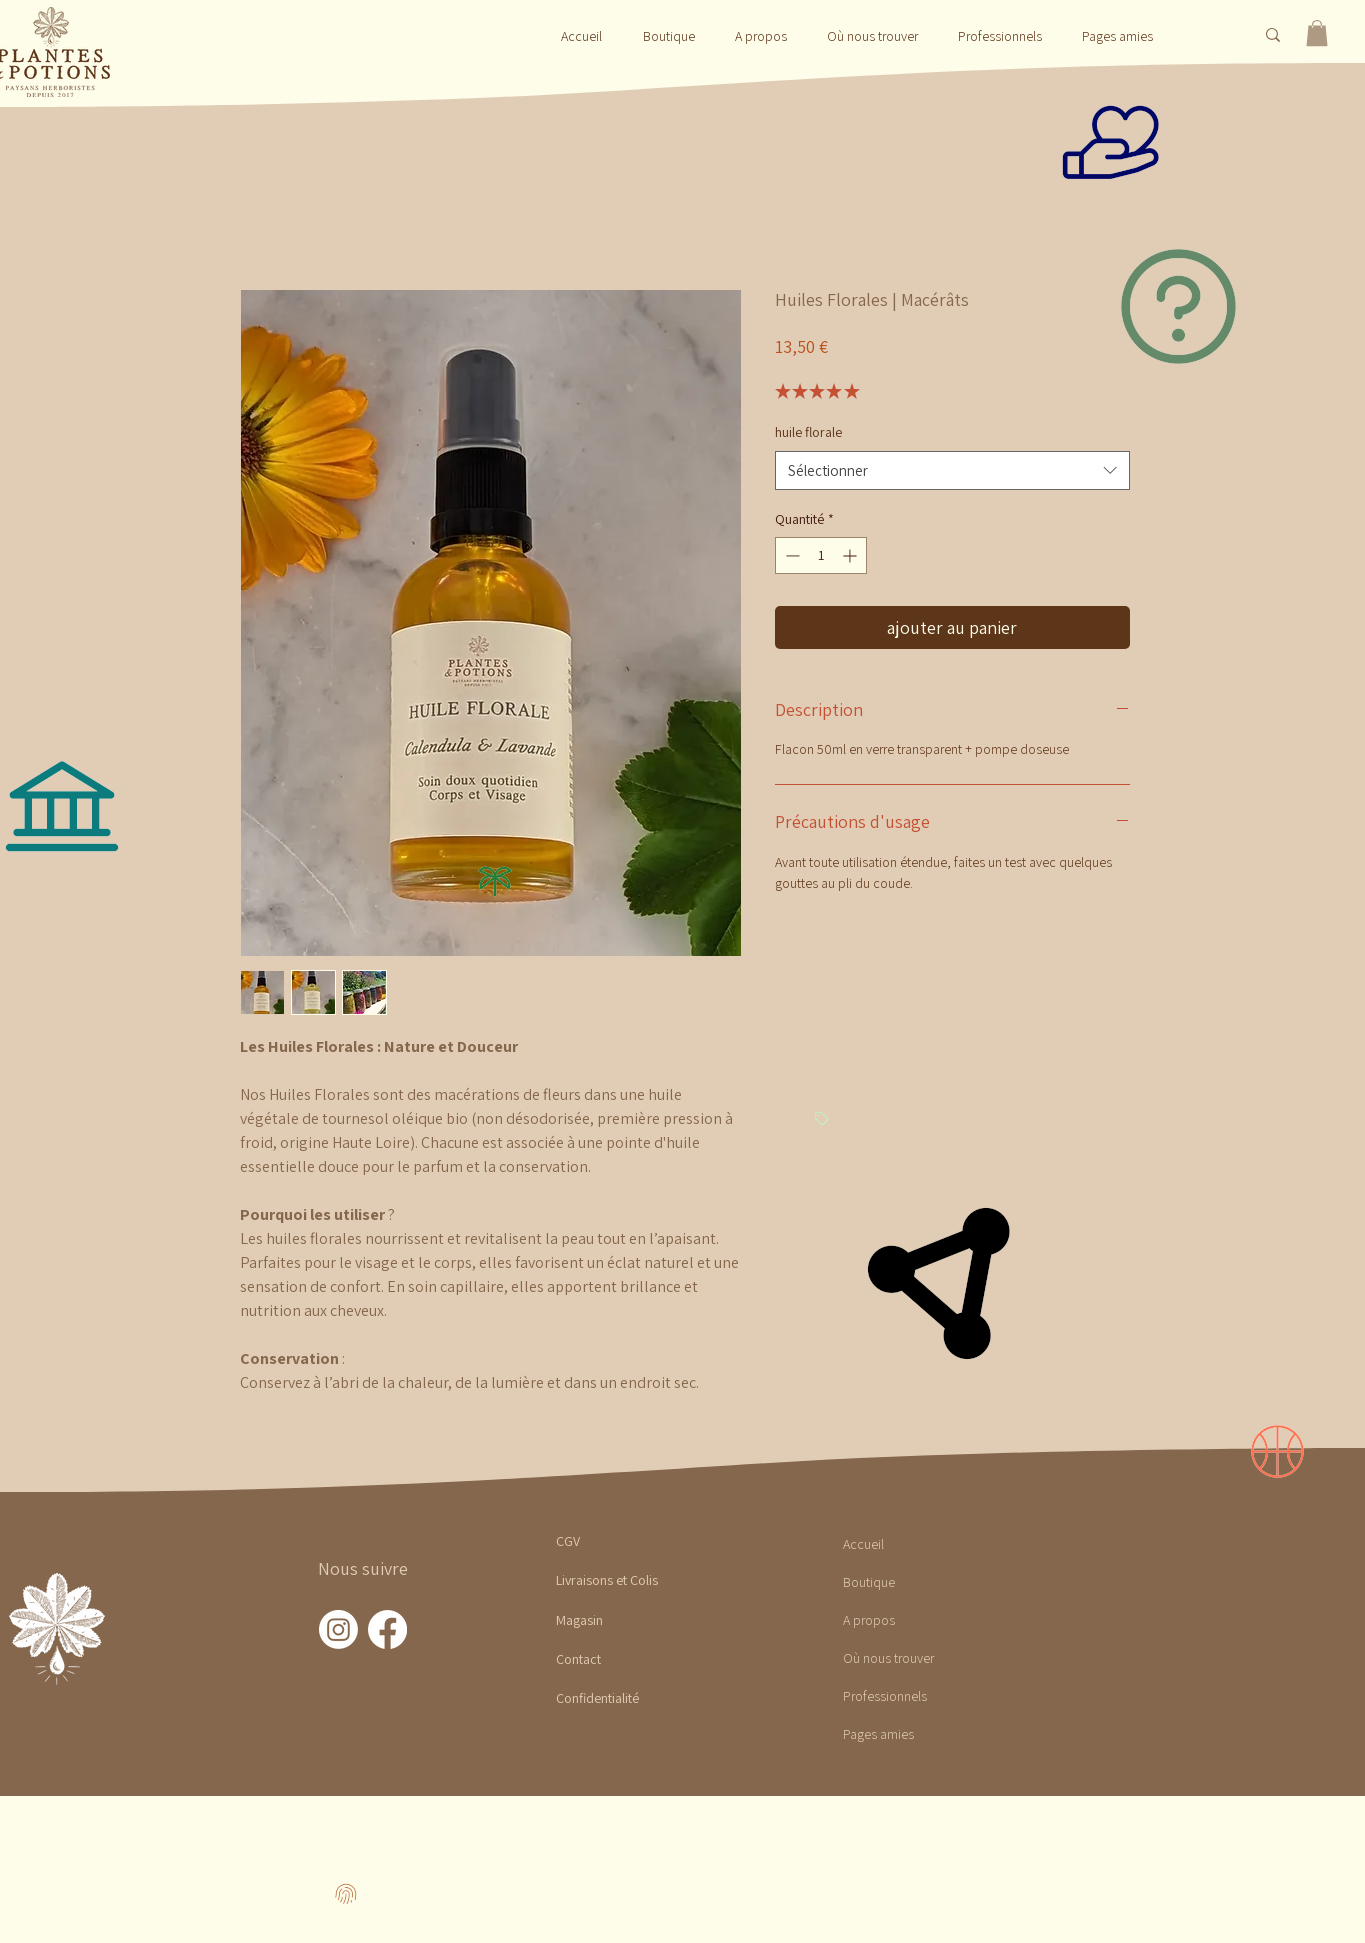 The width and height of the screenshot is (1365, 1943). What do you see at coordinates (346, 1894) in the screenshot?
I see `authenticate with biometric fingerprint` at bounding box center [346, 1894].